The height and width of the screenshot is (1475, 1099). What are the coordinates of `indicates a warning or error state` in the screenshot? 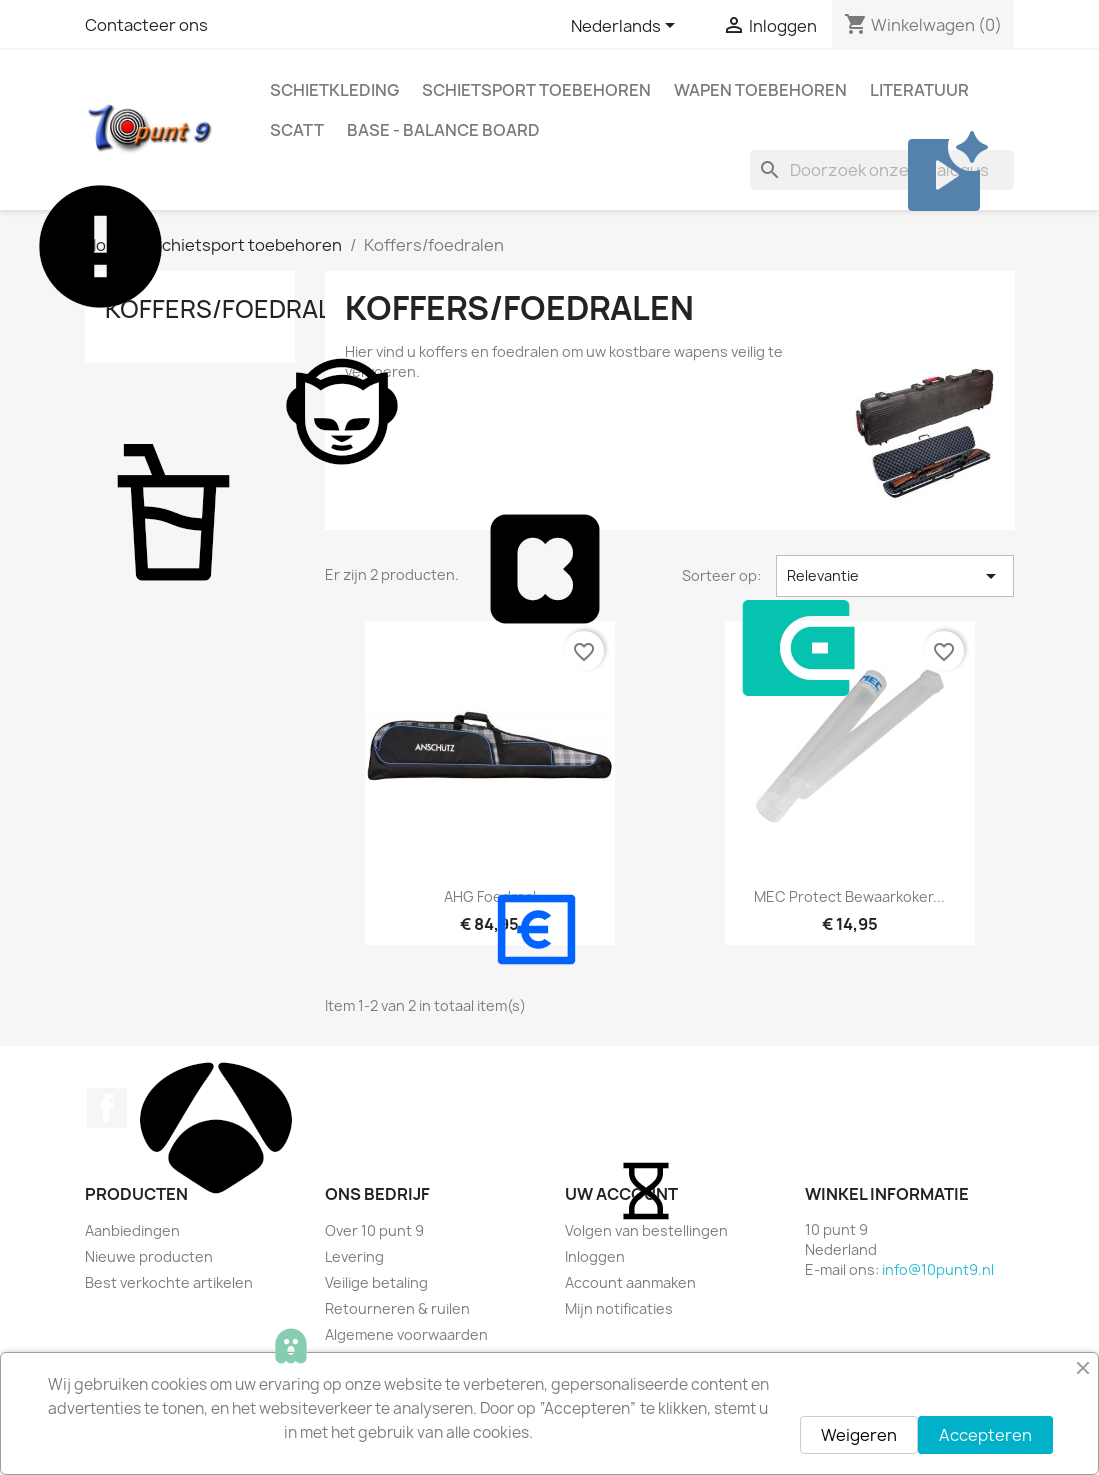 It's located at (100, 246).